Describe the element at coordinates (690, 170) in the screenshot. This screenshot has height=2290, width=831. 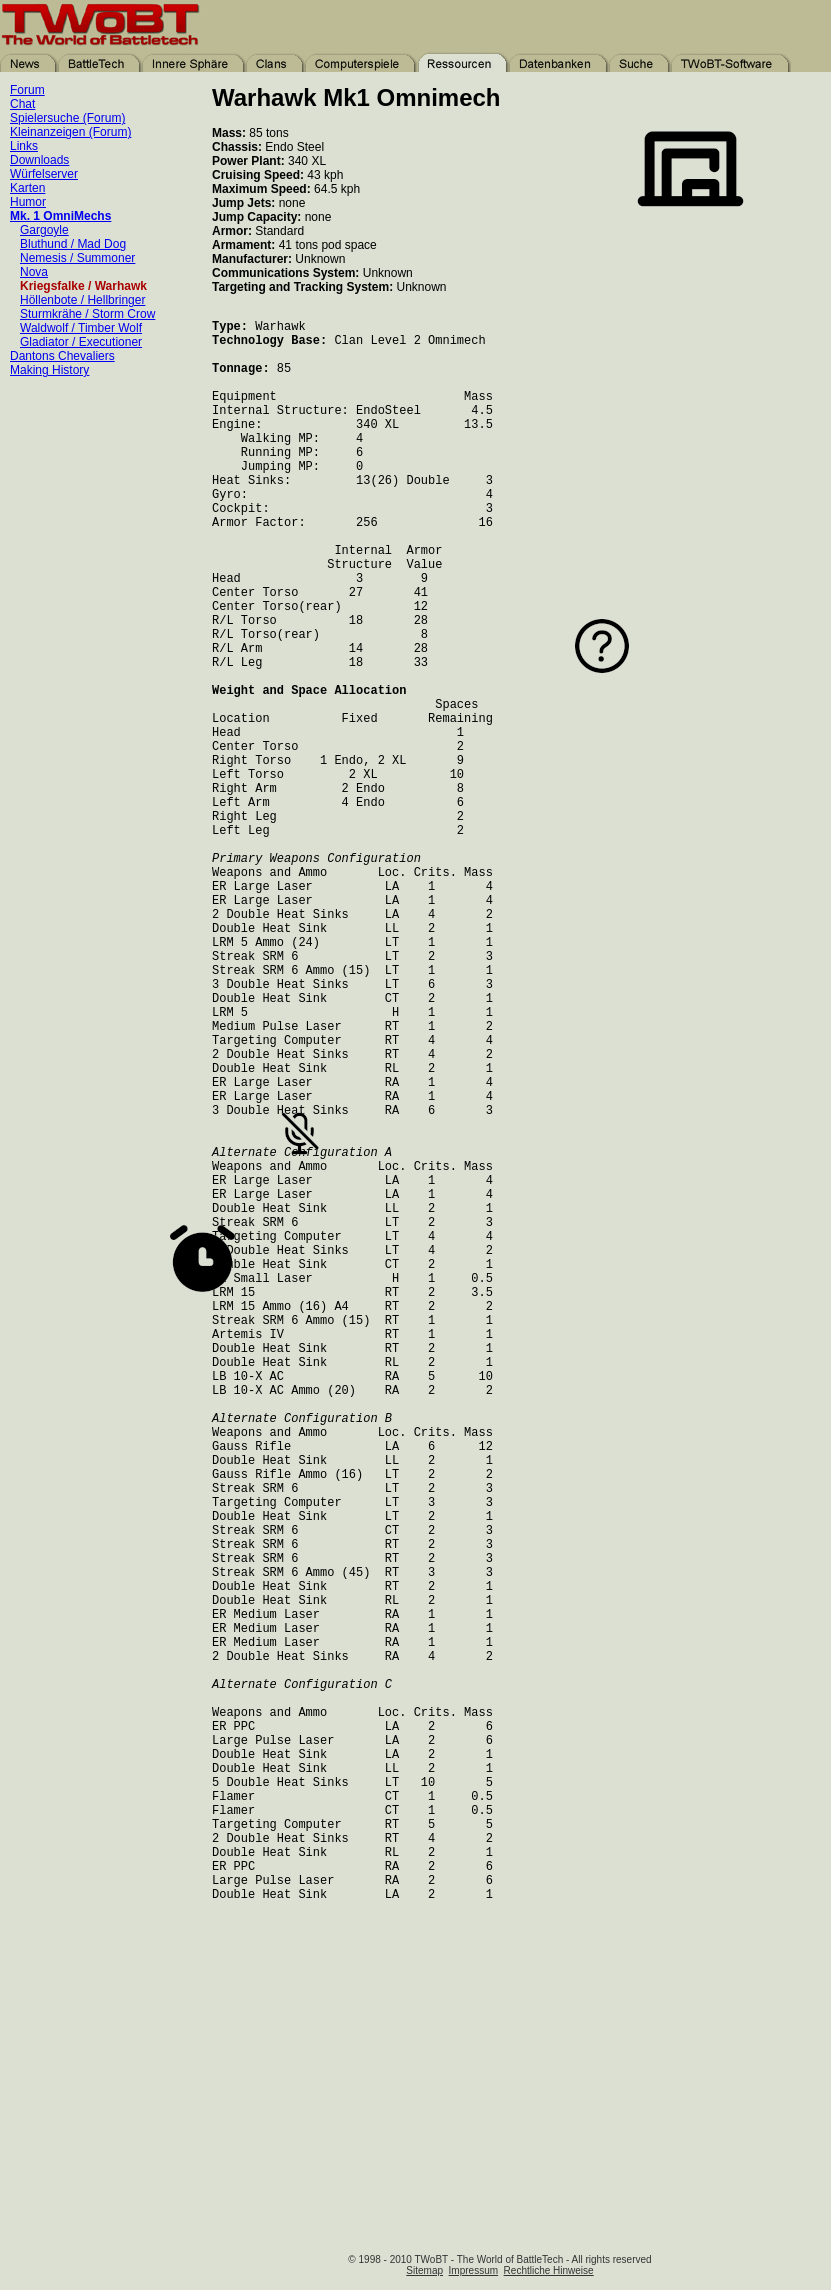
I see `open whiteboard or presentation mode` at that location.